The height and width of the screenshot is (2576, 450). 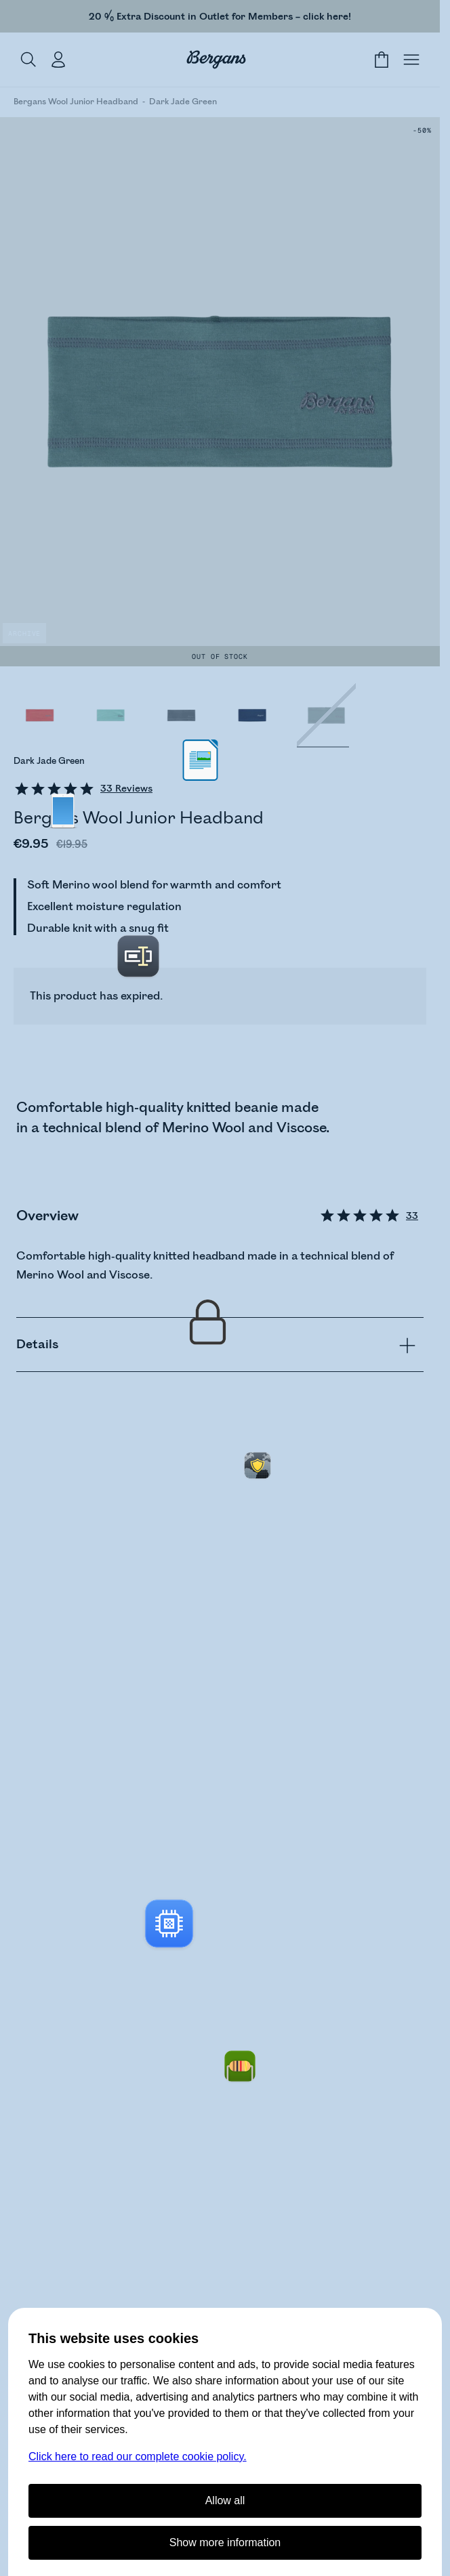 What do you see at coordinates (169, 1923) in the screenshot?
I see `browse electronics or hardware apps` at bounding box center [169, 1923].